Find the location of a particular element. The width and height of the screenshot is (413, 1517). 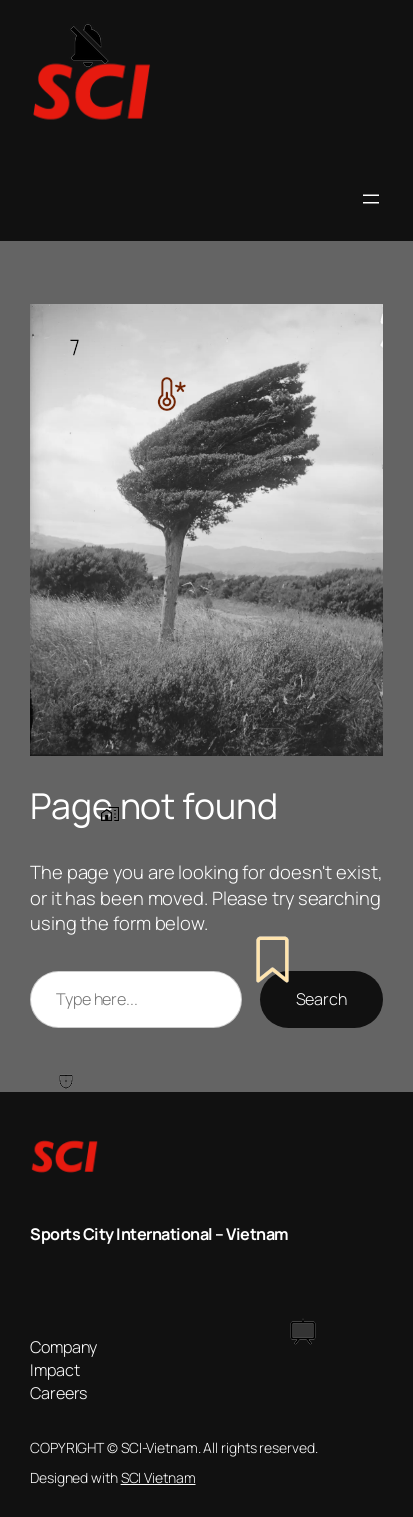

indicates the number seven in a list or sequence is located at coordinates (74, 347).